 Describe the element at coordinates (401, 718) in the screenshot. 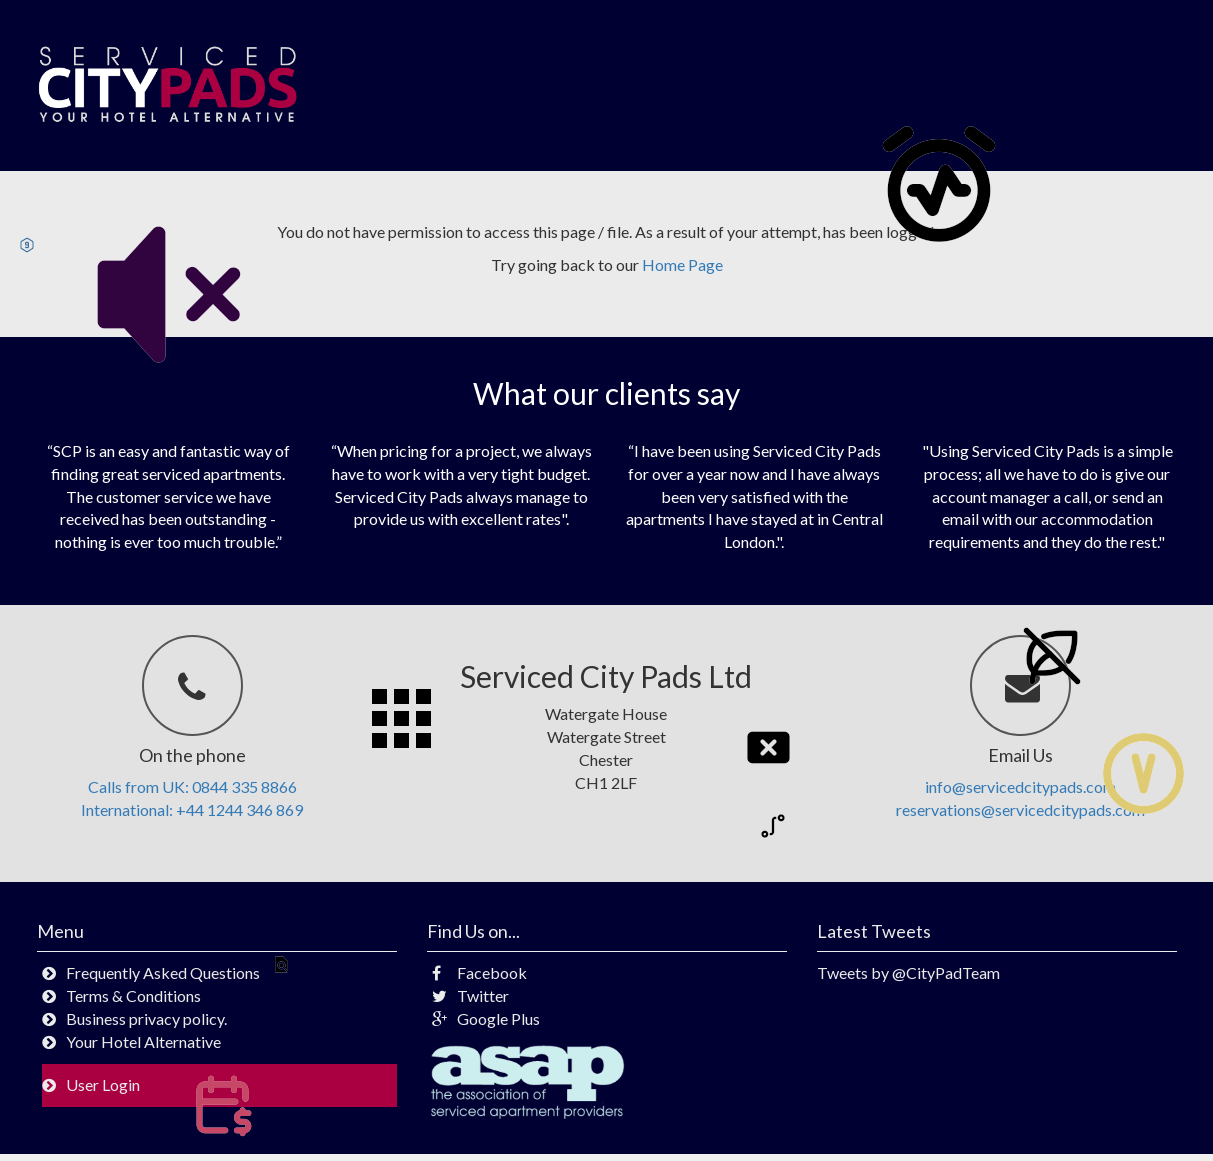

I see `open the app drawer or launcher` at that location.